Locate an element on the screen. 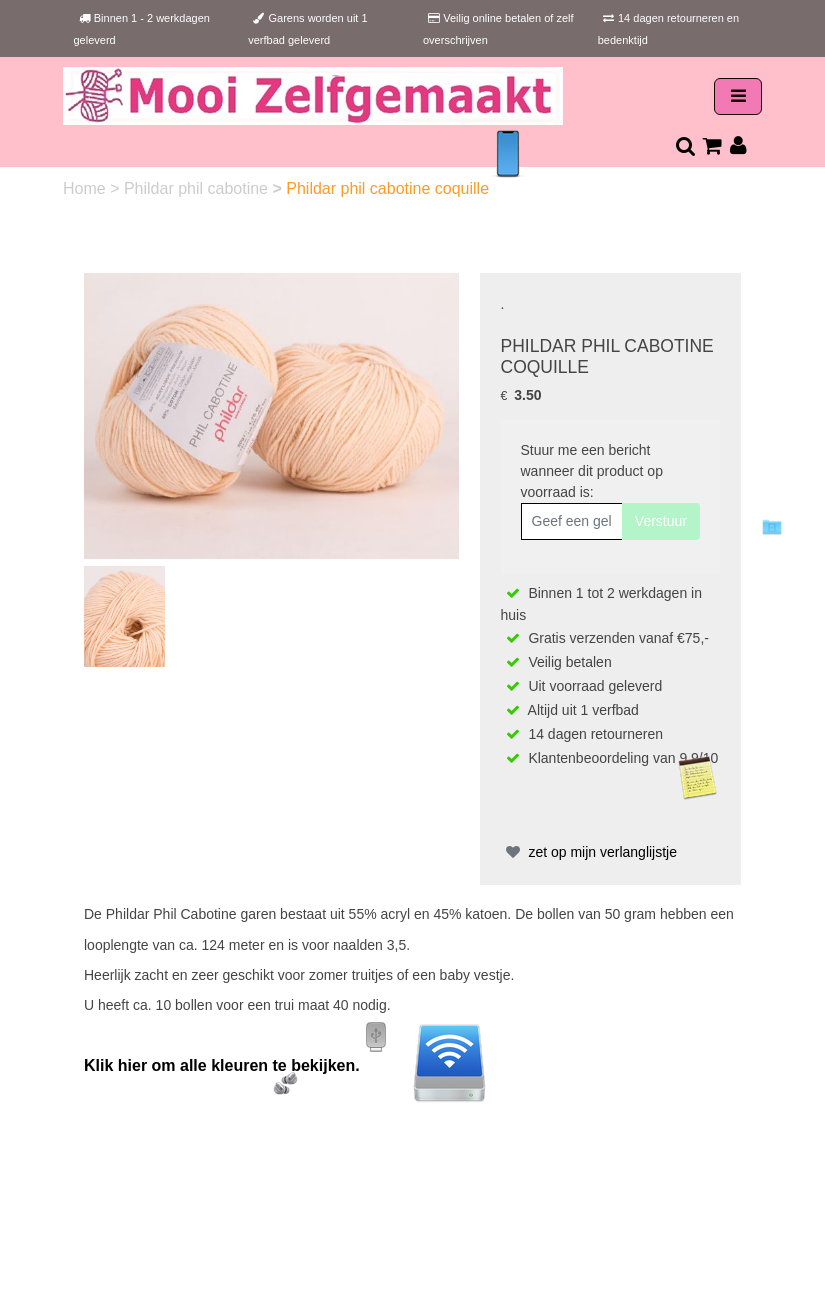  open notes application is located at coordinates (697, 777).